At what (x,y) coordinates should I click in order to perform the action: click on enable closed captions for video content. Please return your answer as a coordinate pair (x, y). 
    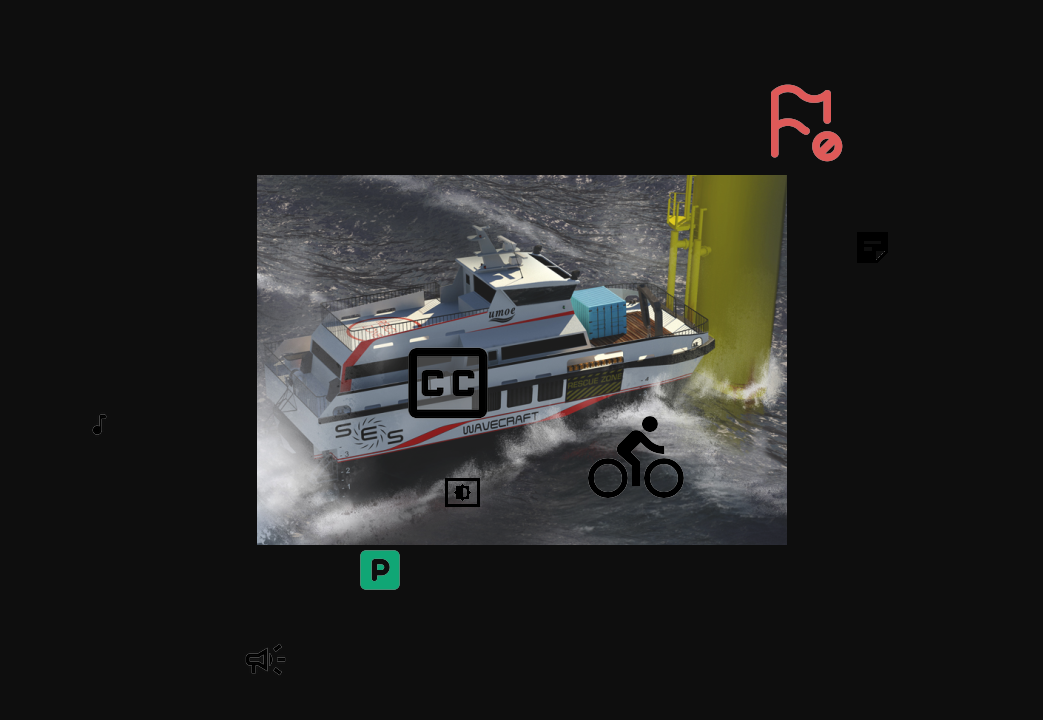
    Looking at the image, I should click on (448, 383).